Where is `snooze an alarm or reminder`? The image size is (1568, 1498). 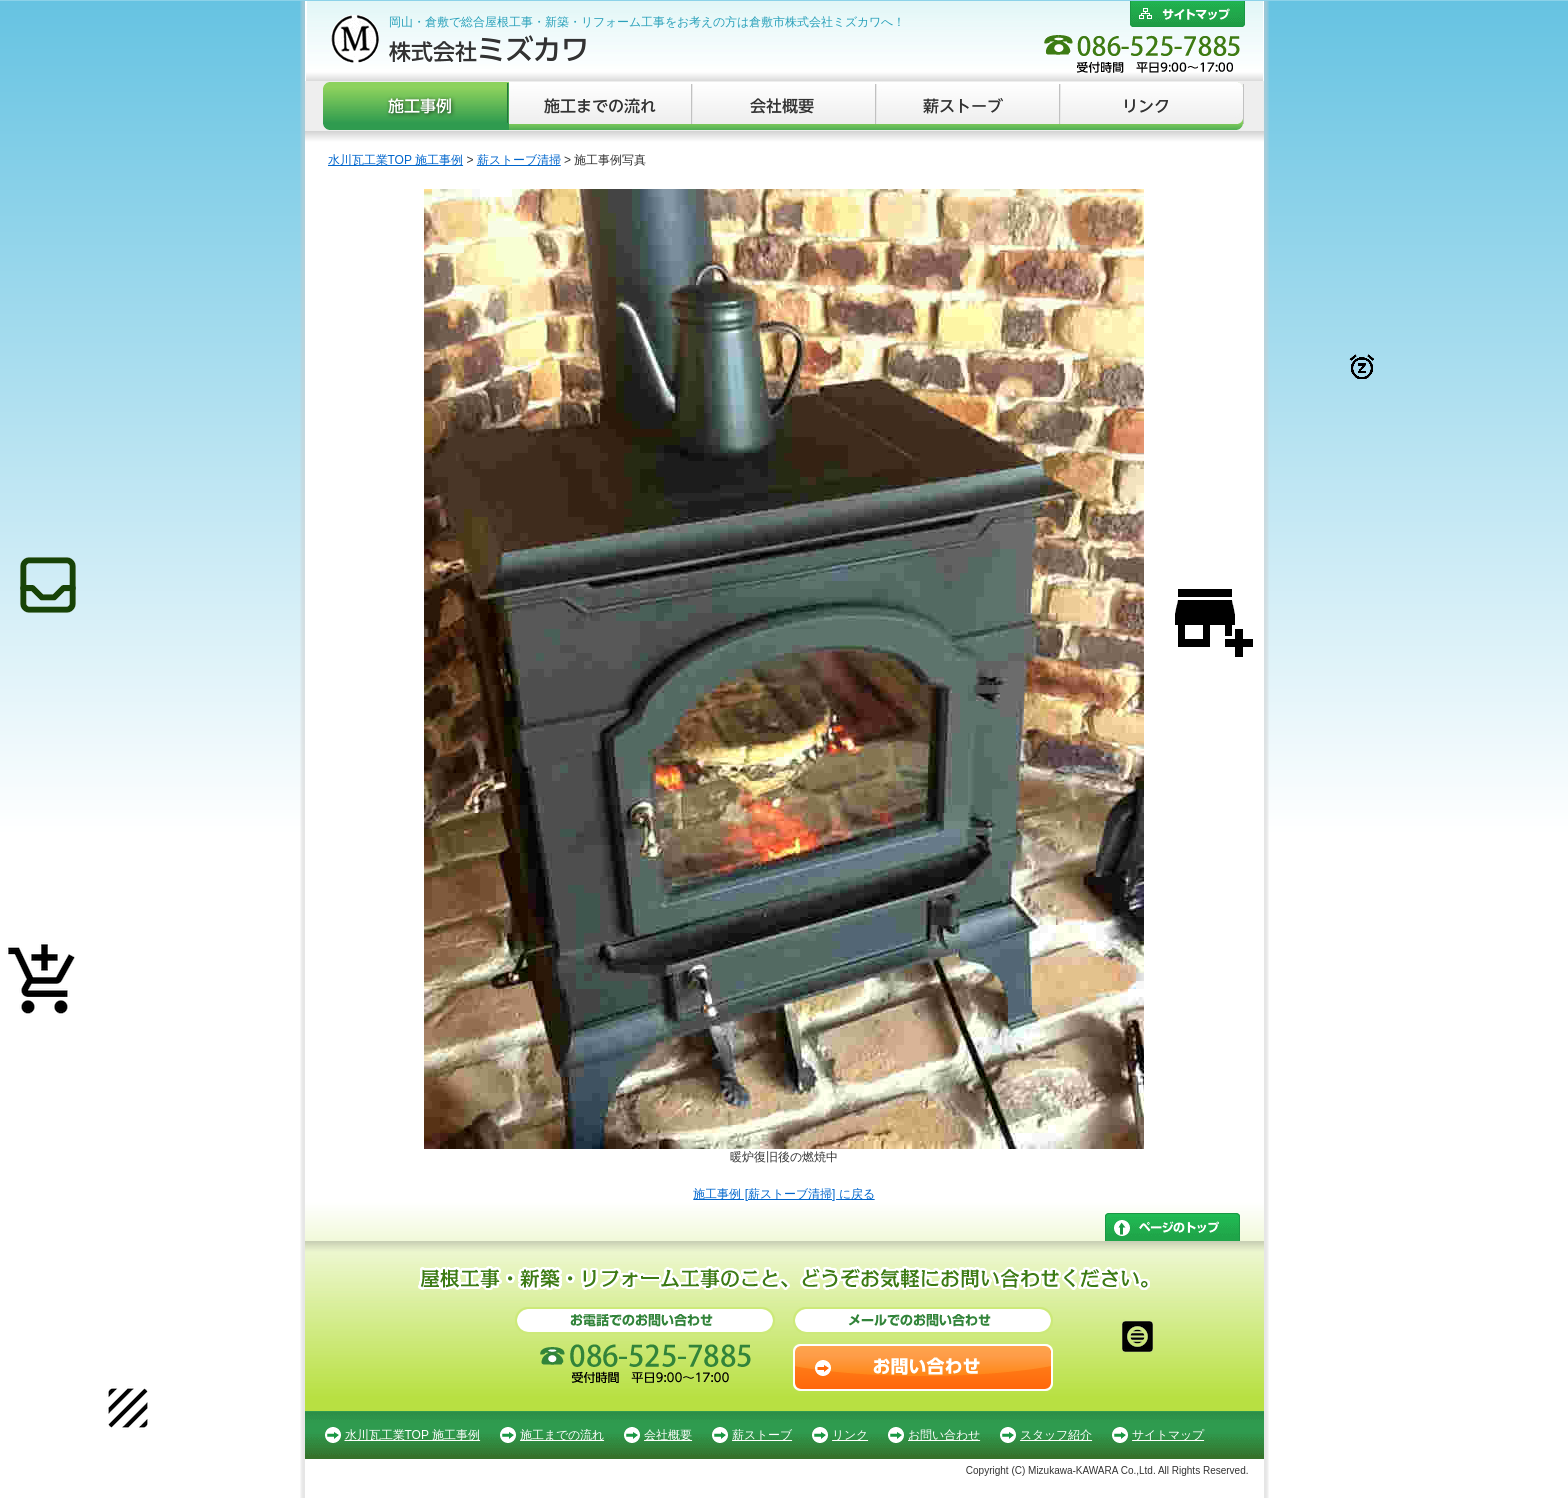 snooze an alarm or reminder is located at coordinates (1362, 367).